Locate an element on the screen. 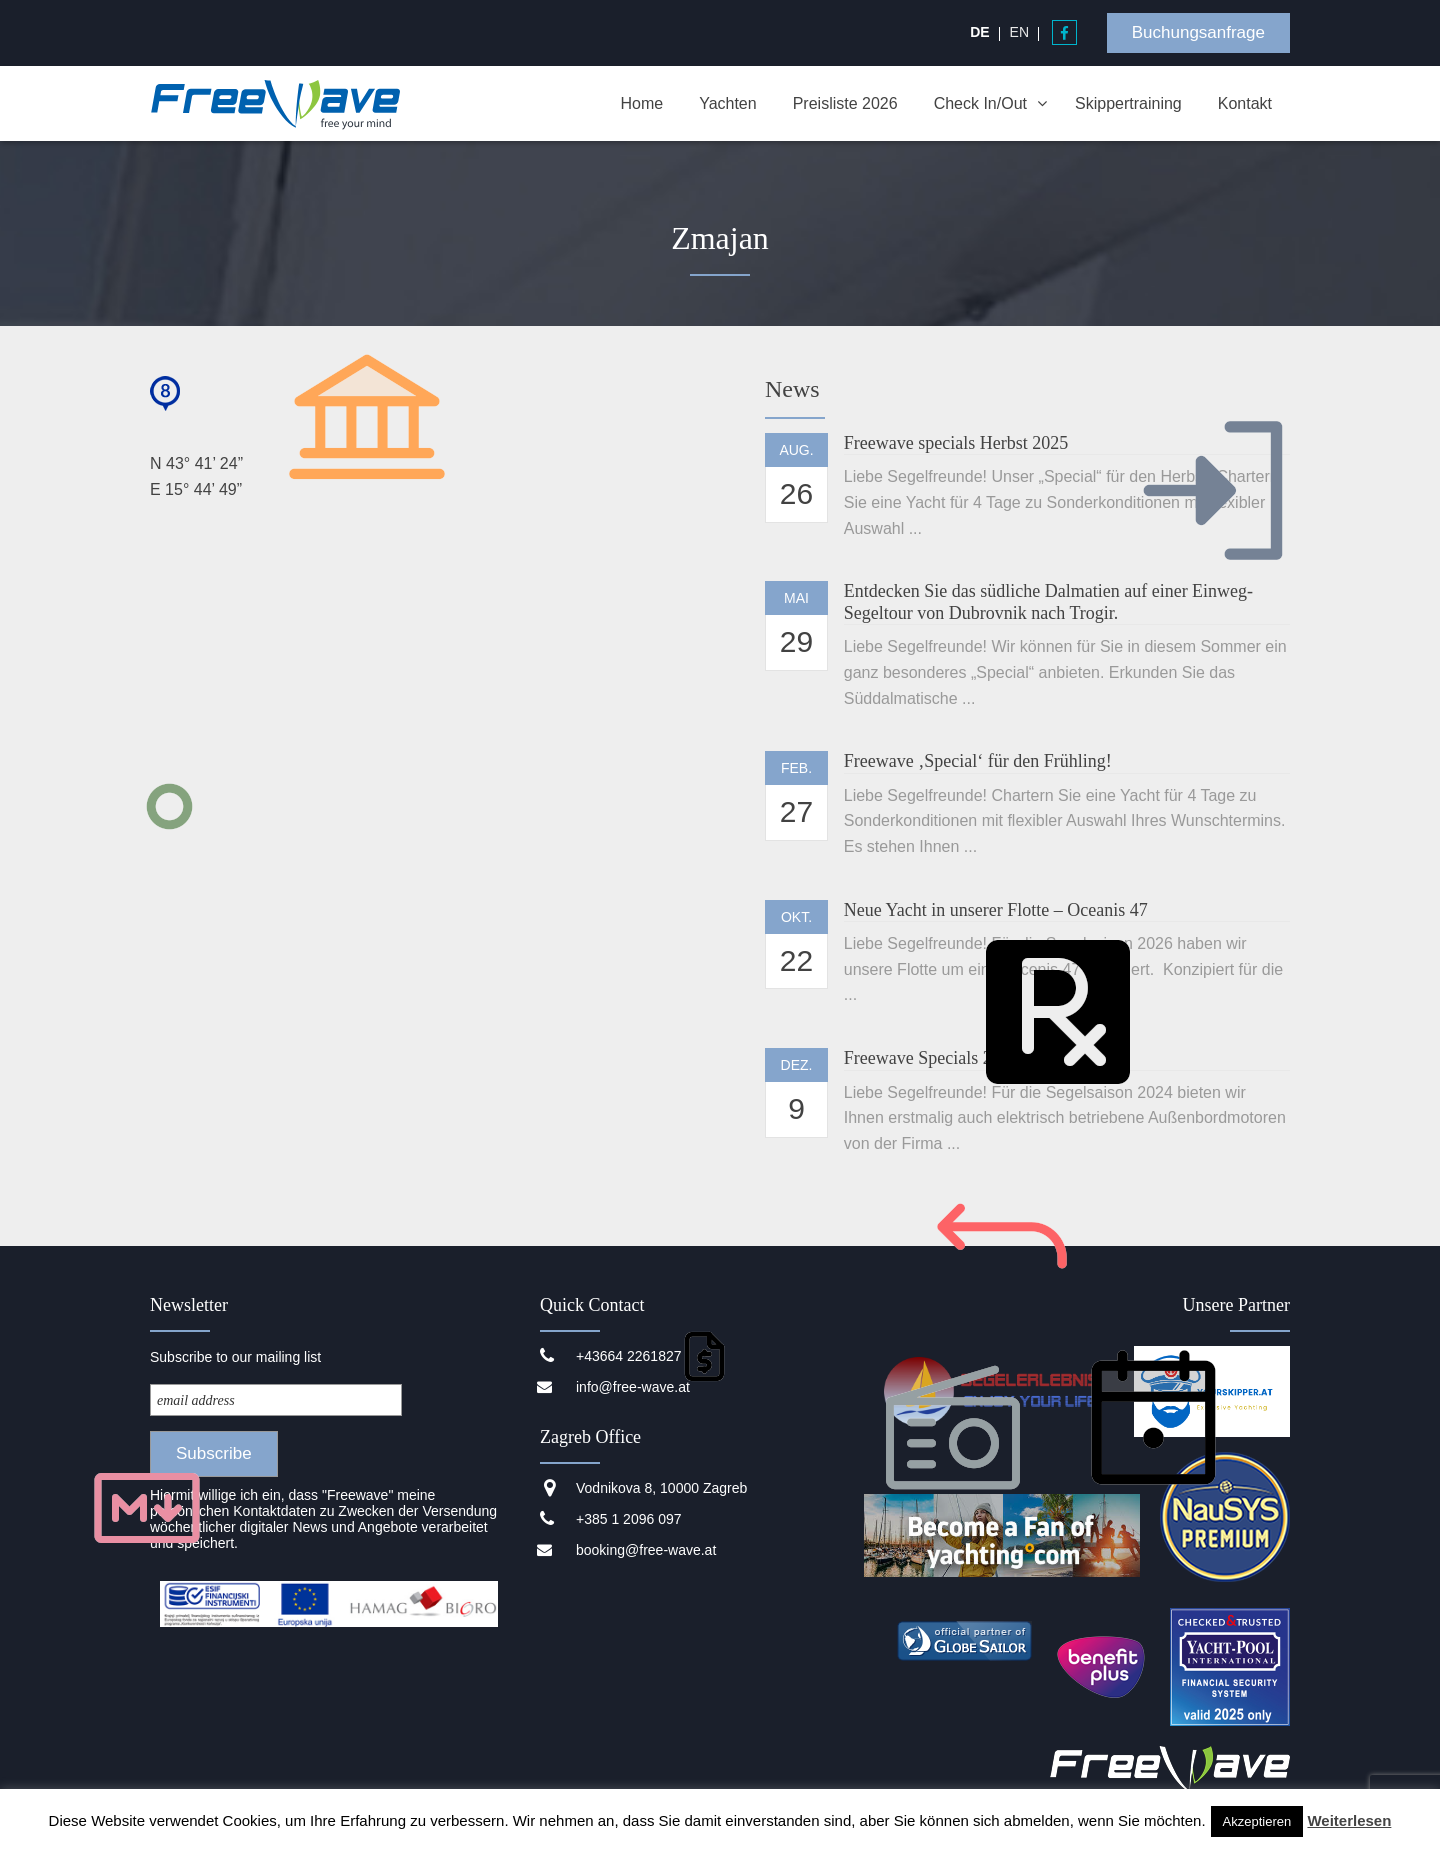 The height and width of the screenshot is (1849, 1440). go back to the previous screen is located at coordinates (1002, 1236).